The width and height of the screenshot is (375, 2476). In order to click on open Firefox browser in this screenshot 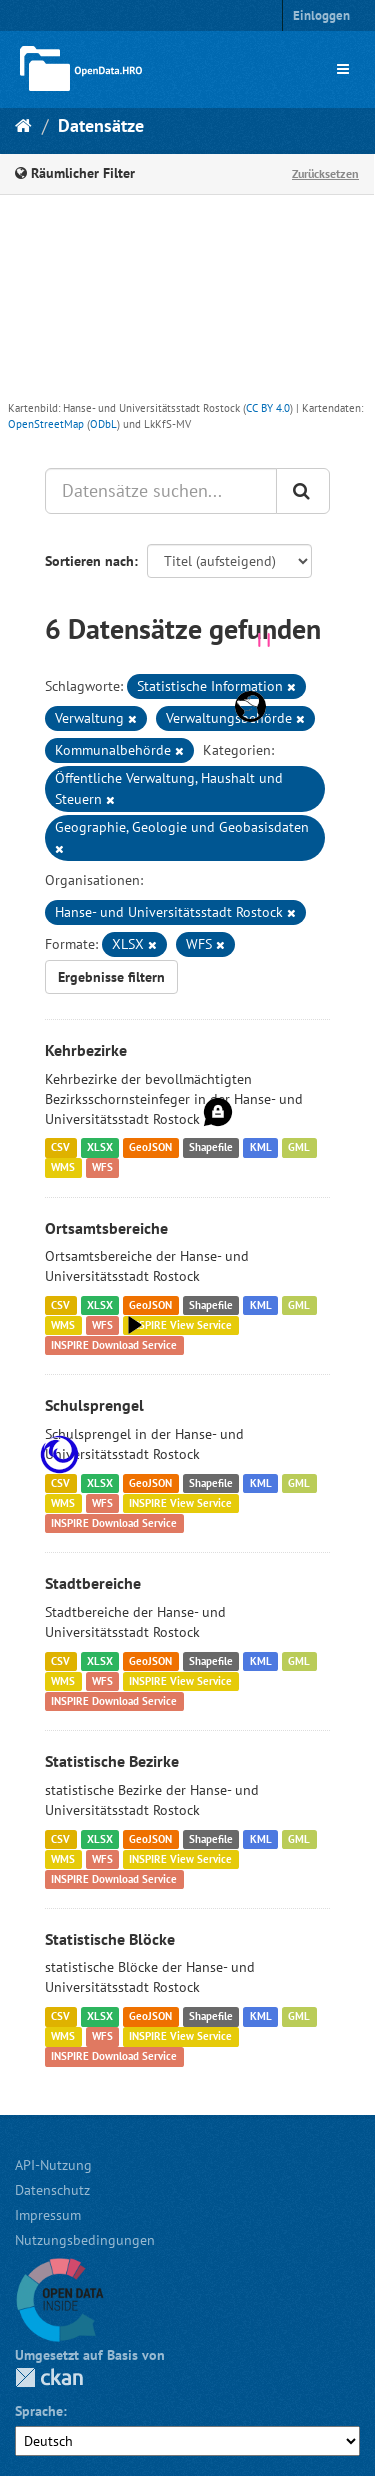, I will do `click(59, 1454)`.